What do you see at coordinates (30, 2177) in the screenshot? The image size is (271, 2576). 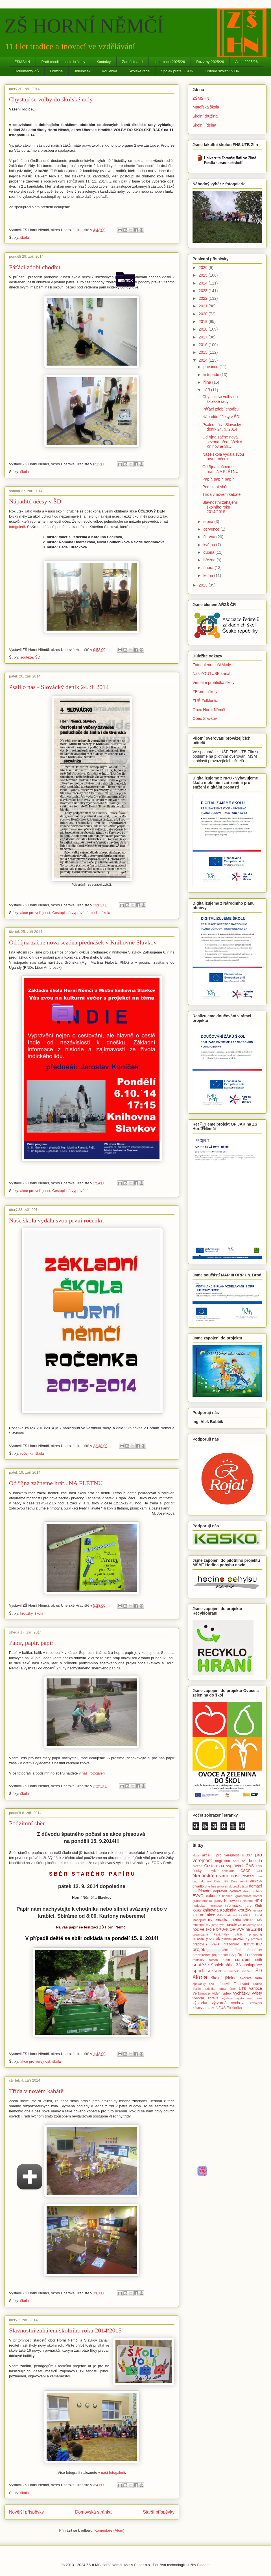 I see `open the mycanal streaming app` at bounding box center [30, 2177].